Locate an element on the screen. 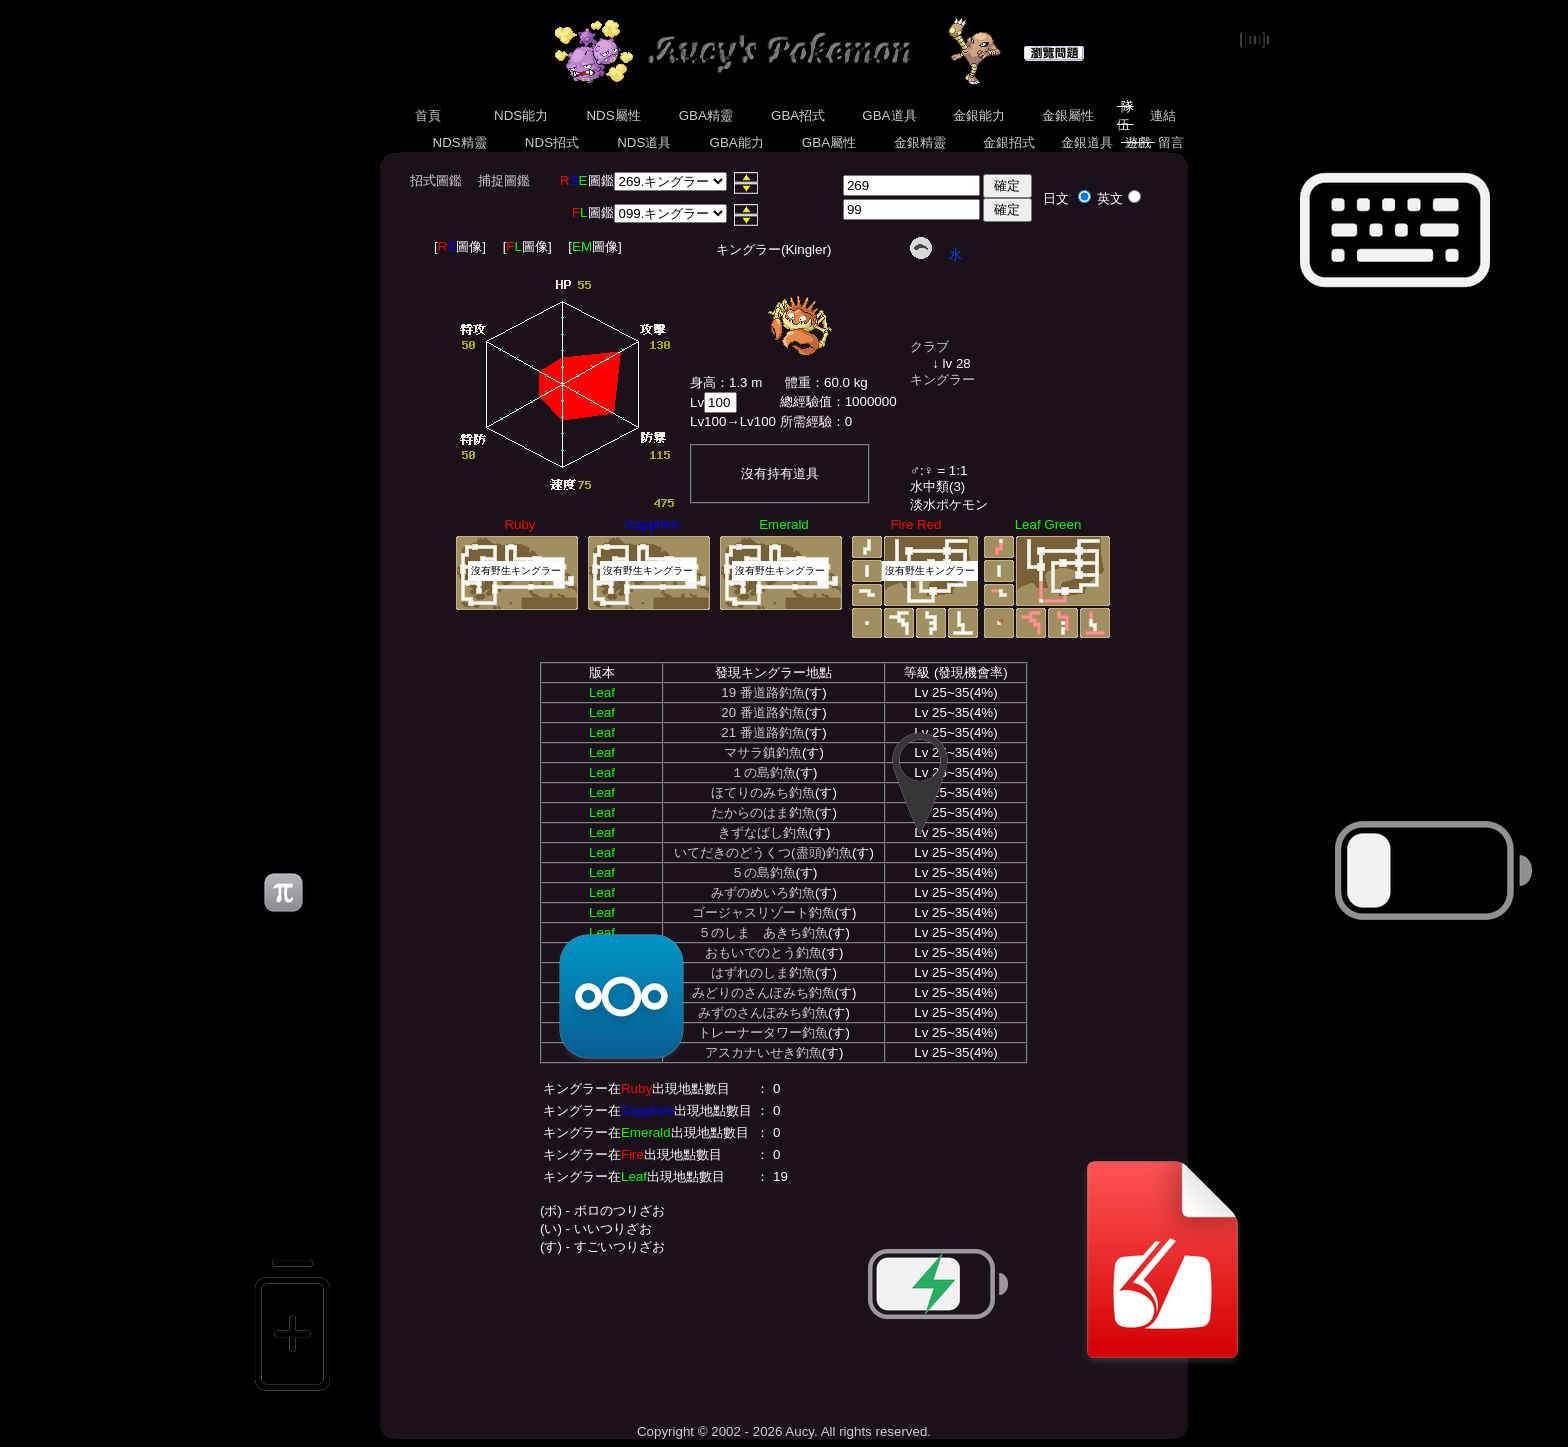 This screenshot has width=1568, height=1447. indicates battery is fully charged is located at coordinates (1254, 40).